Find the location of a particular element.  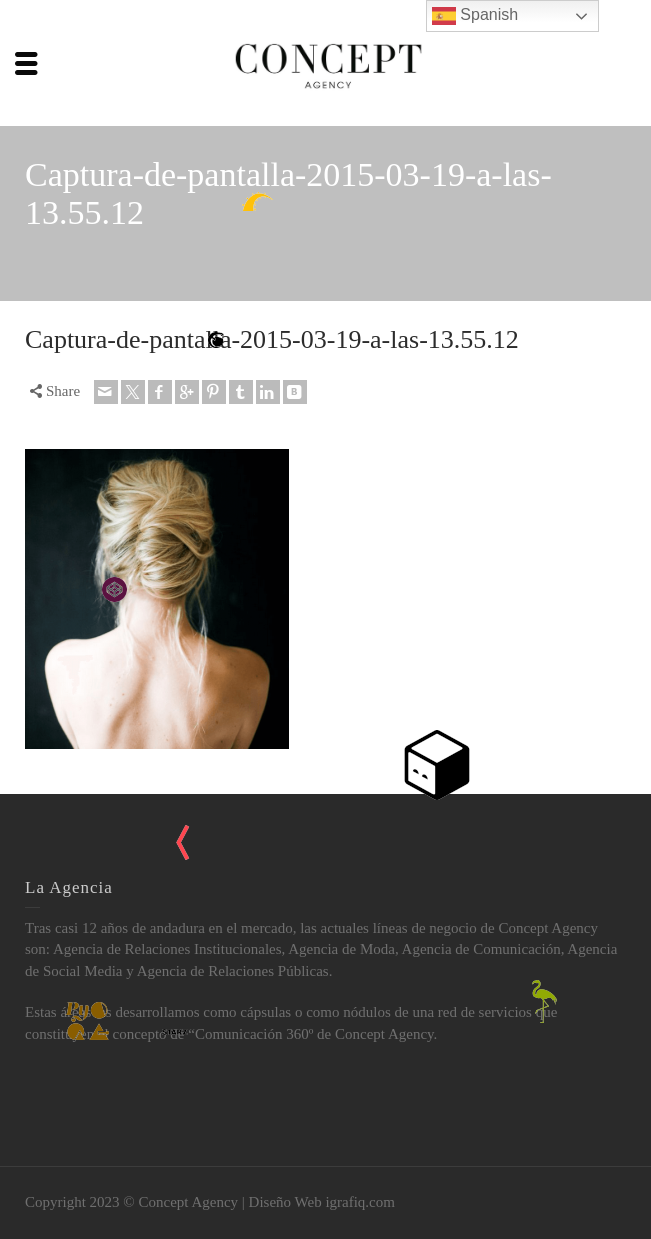

open the Starz streaming app is located at coordinates (175, 1032).